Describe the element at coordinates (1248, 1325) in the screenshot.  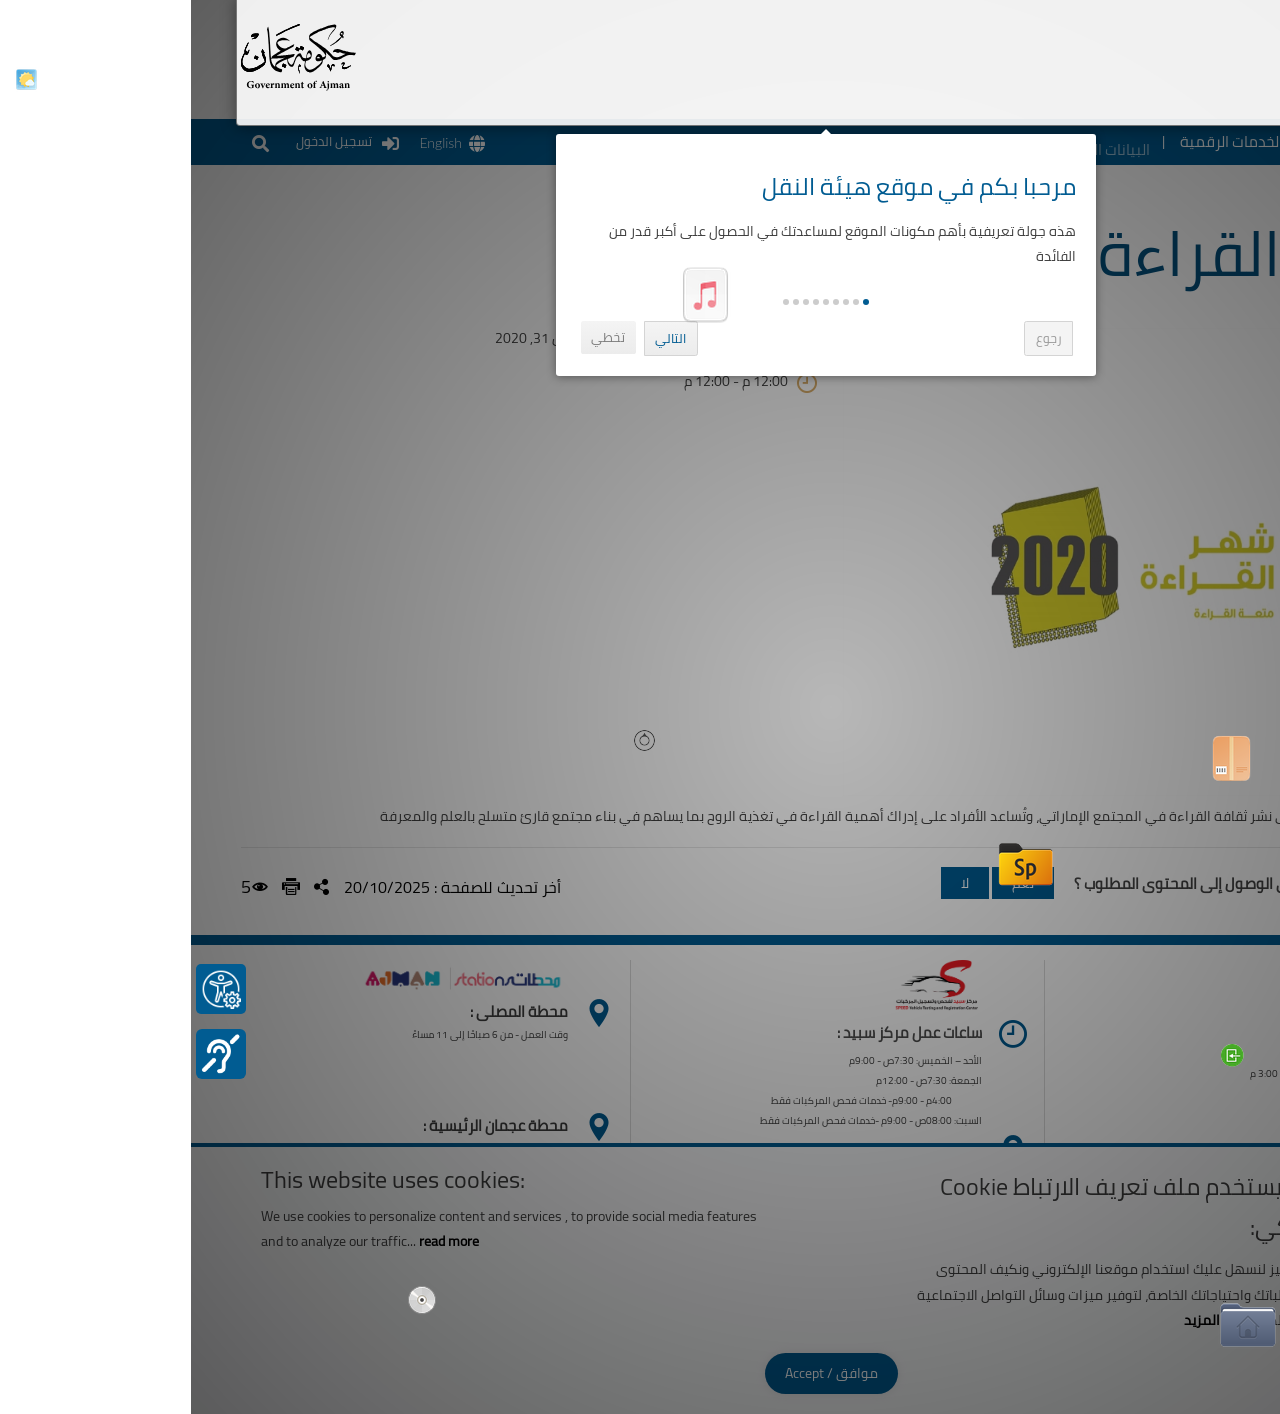
I see `open your home folder` at that location.